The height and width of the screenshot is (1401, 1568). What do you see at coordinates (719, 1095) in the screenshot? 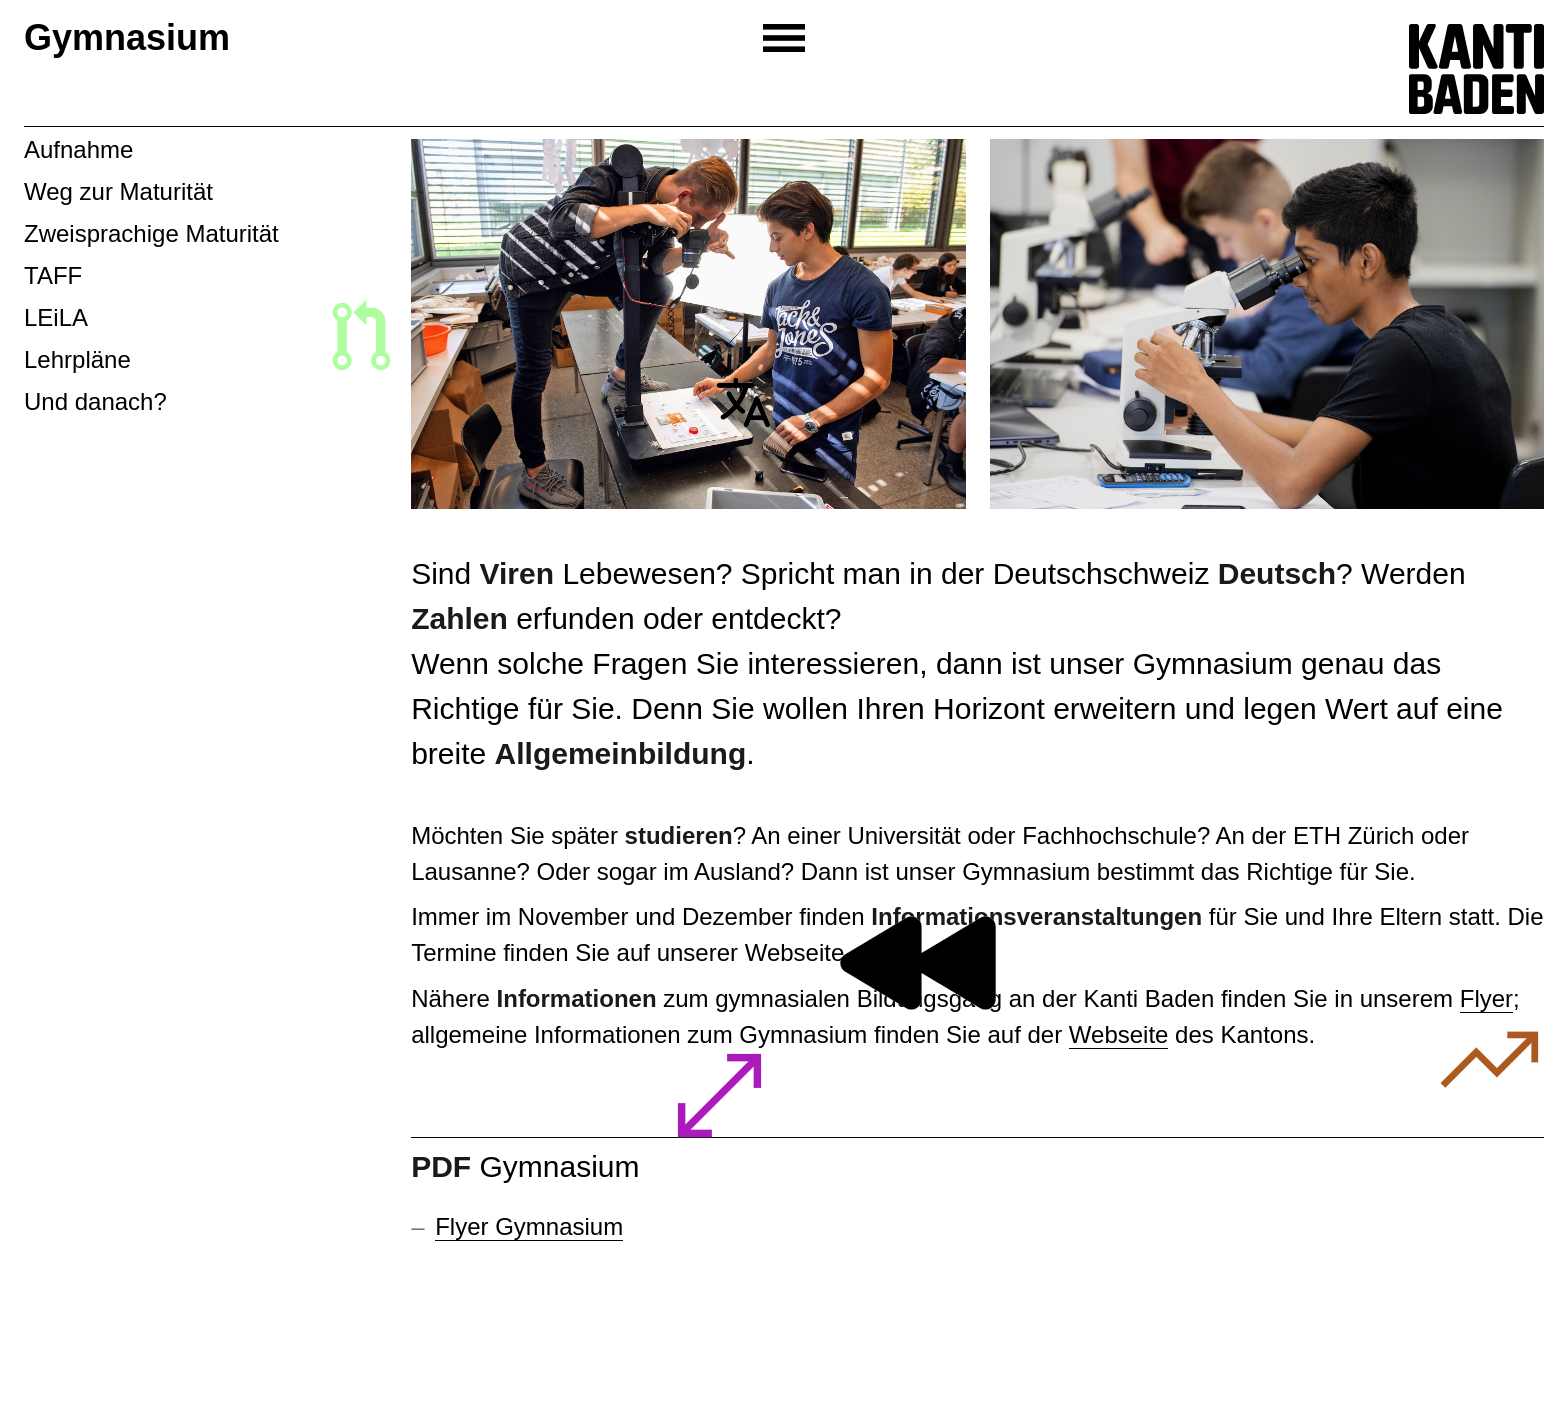
I see `resize a window or element` at bounding box center [719, 1095].